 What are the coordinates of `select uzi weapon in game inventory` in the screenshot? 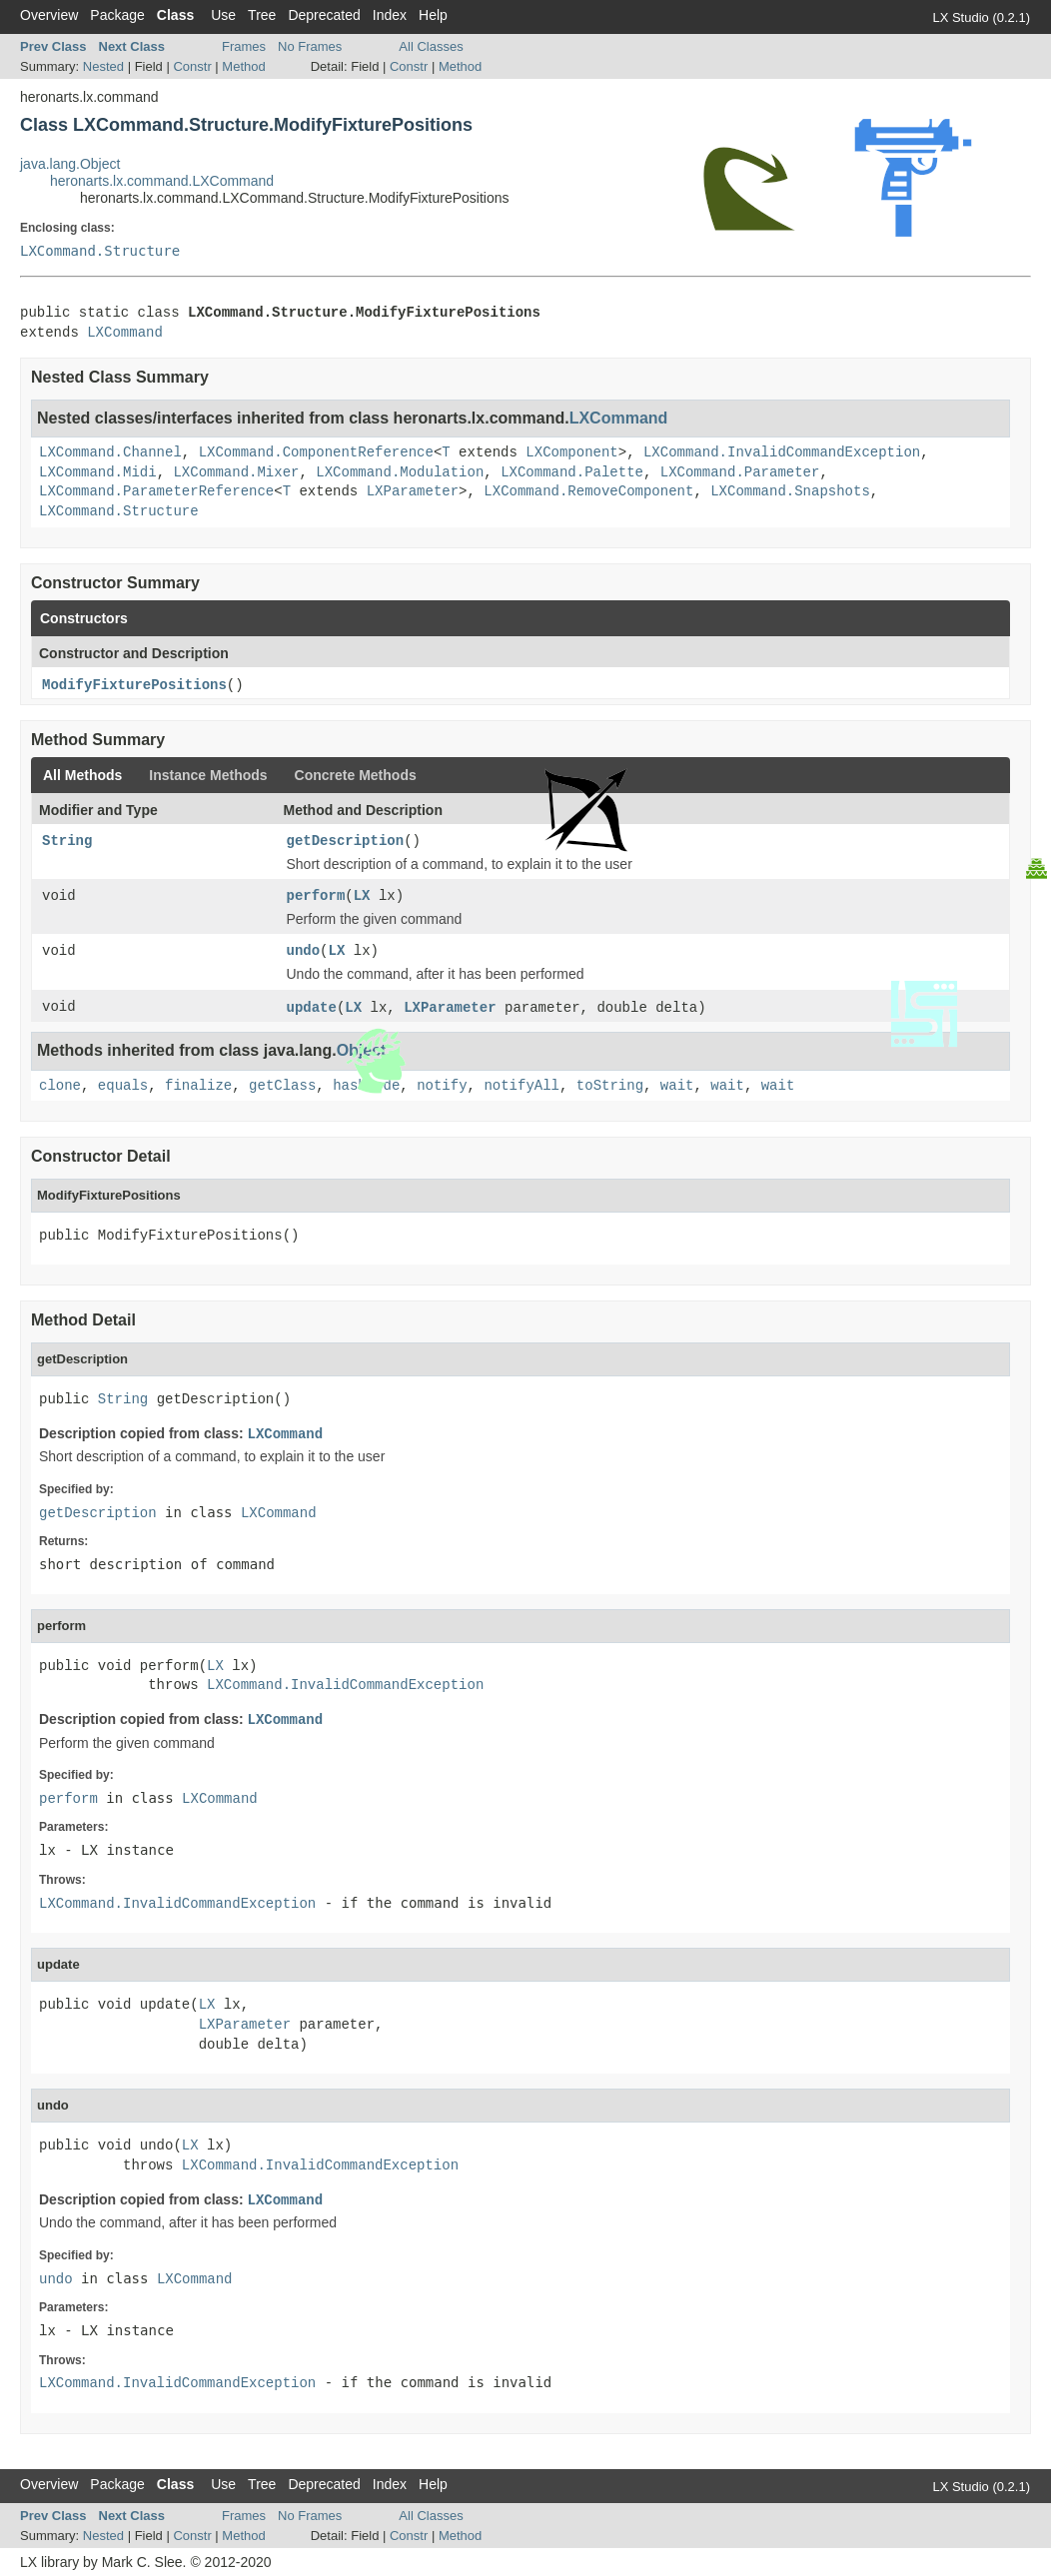 It's located at (913, 178).